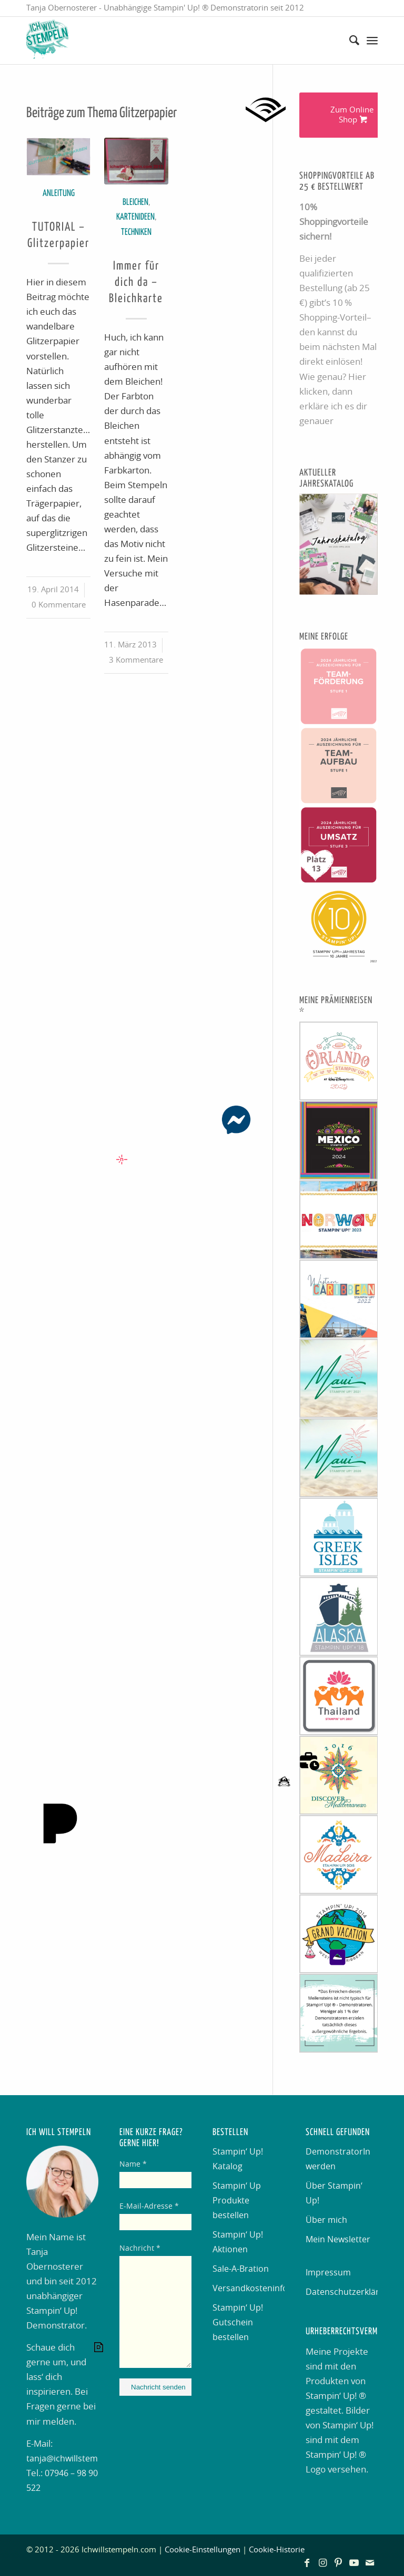 This screenshot has height=2576, width=404. What do you see at coordinates (98, 2347) in the screenshot?
I see `view or open a PDF document` at bounding box center [98, 2347].